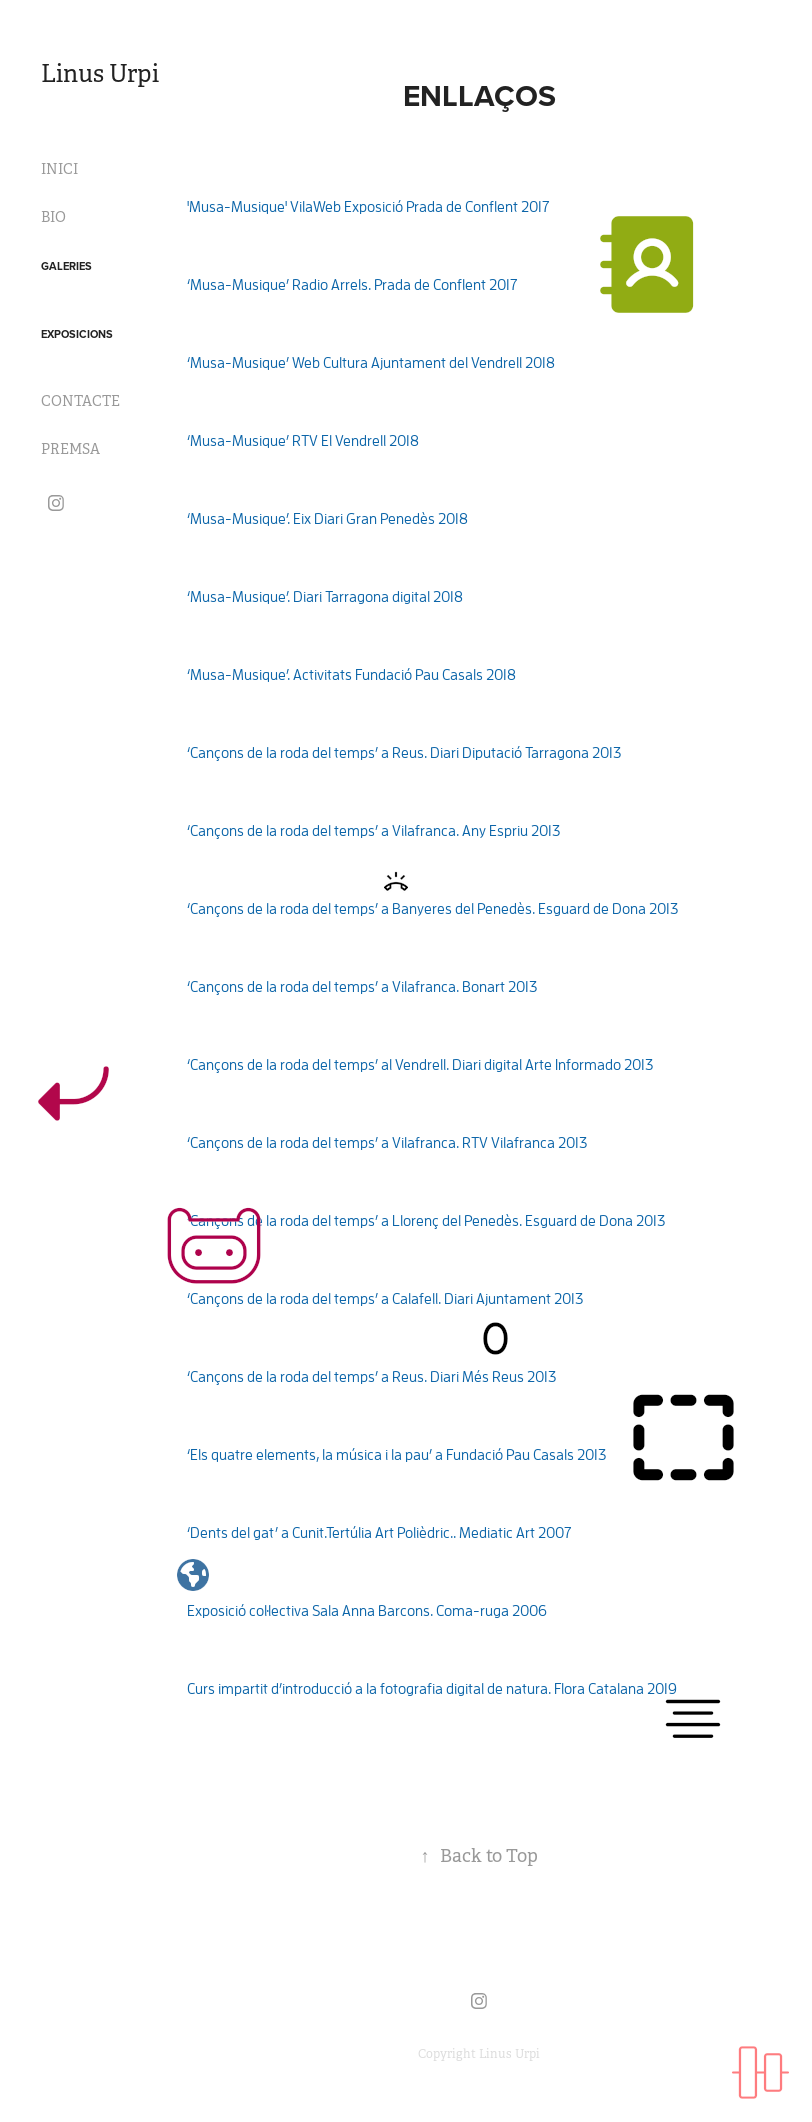  What do you see at coordinates (648, 264) in the screenshot?
I see `open your contacts list` at bounding box center [648, 264].